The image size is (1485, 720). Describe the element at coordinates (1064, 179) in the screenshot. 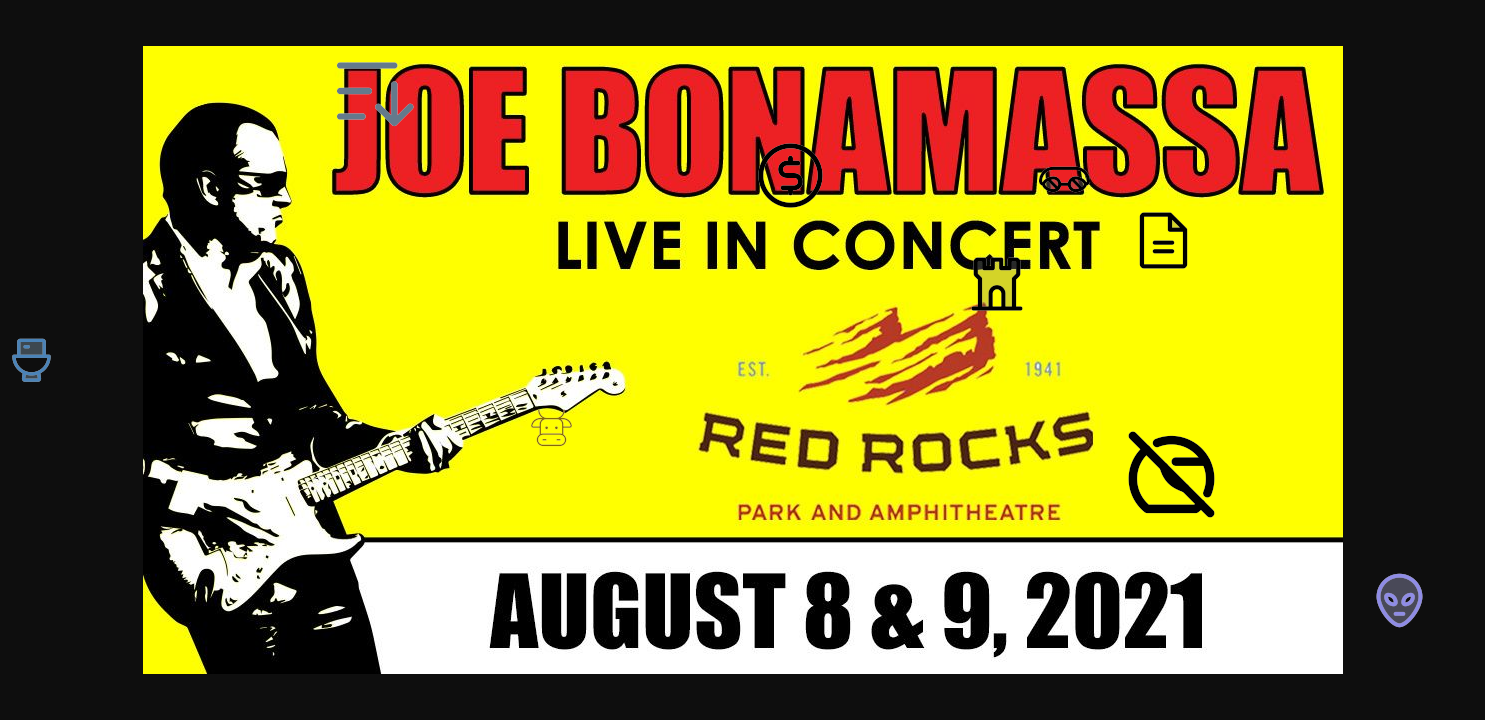

I see `access virtual reality or immersive mode` at that location.